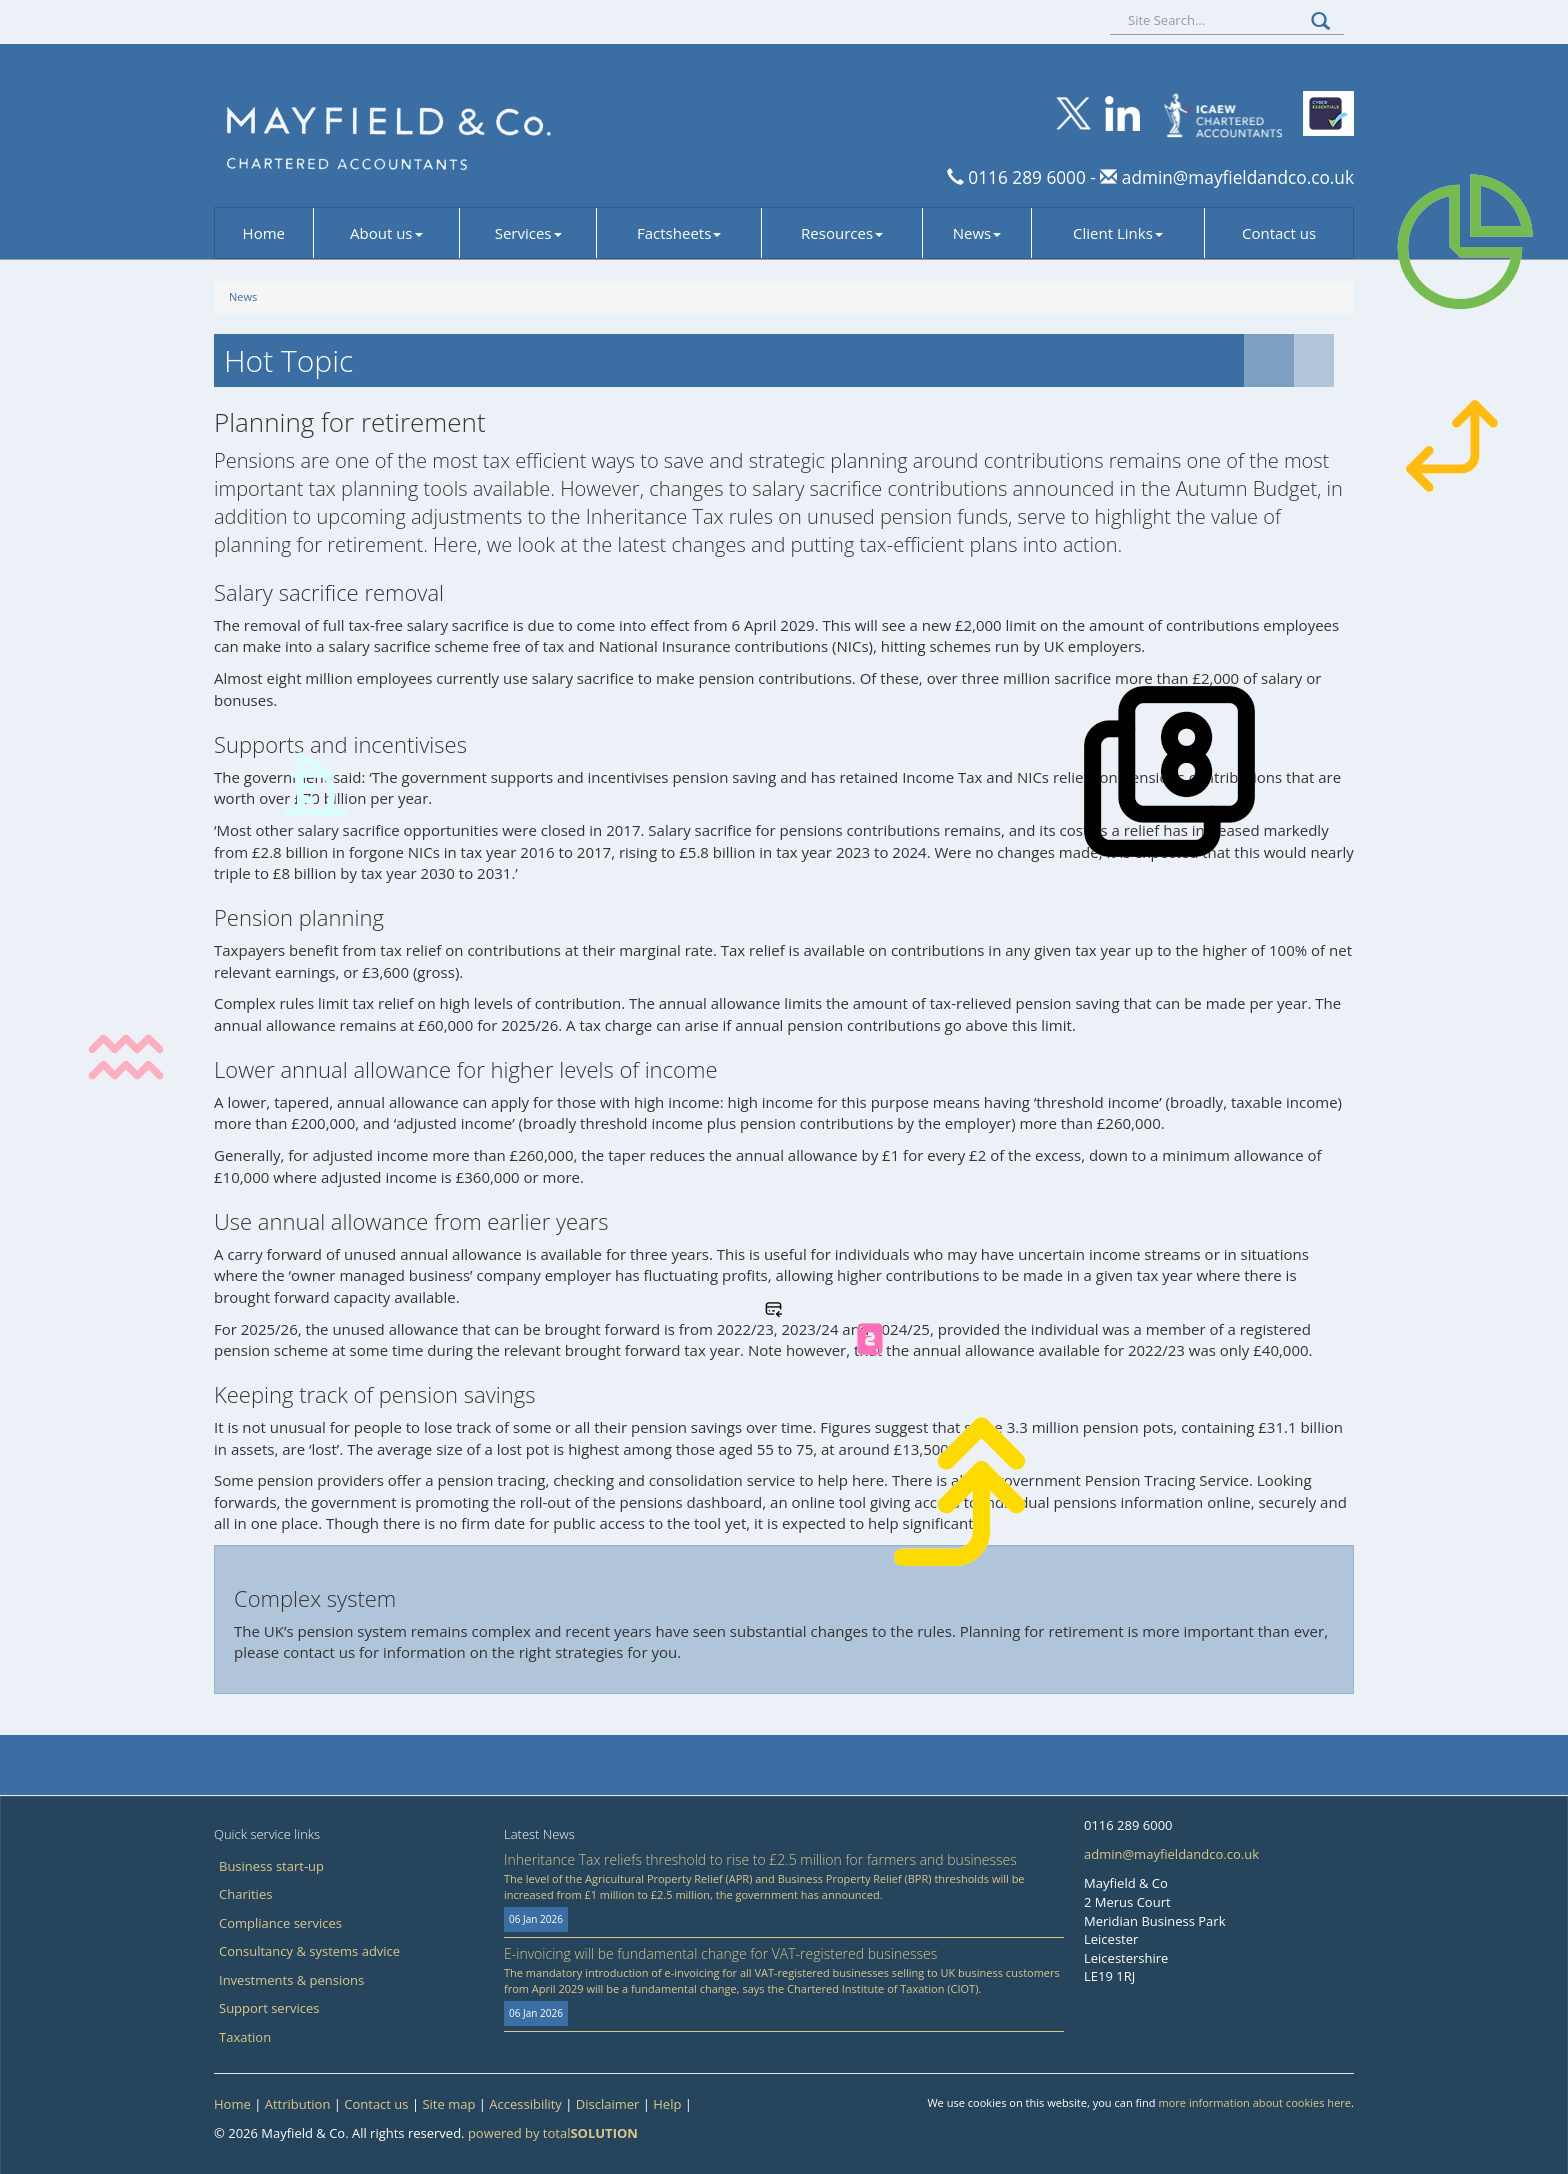 The height and width of the screenshot is (2174, 1568). Describe the element at coordinates (126, 1057) in the screenshot. I see `indicates aquarius zodiac sign` at that location.